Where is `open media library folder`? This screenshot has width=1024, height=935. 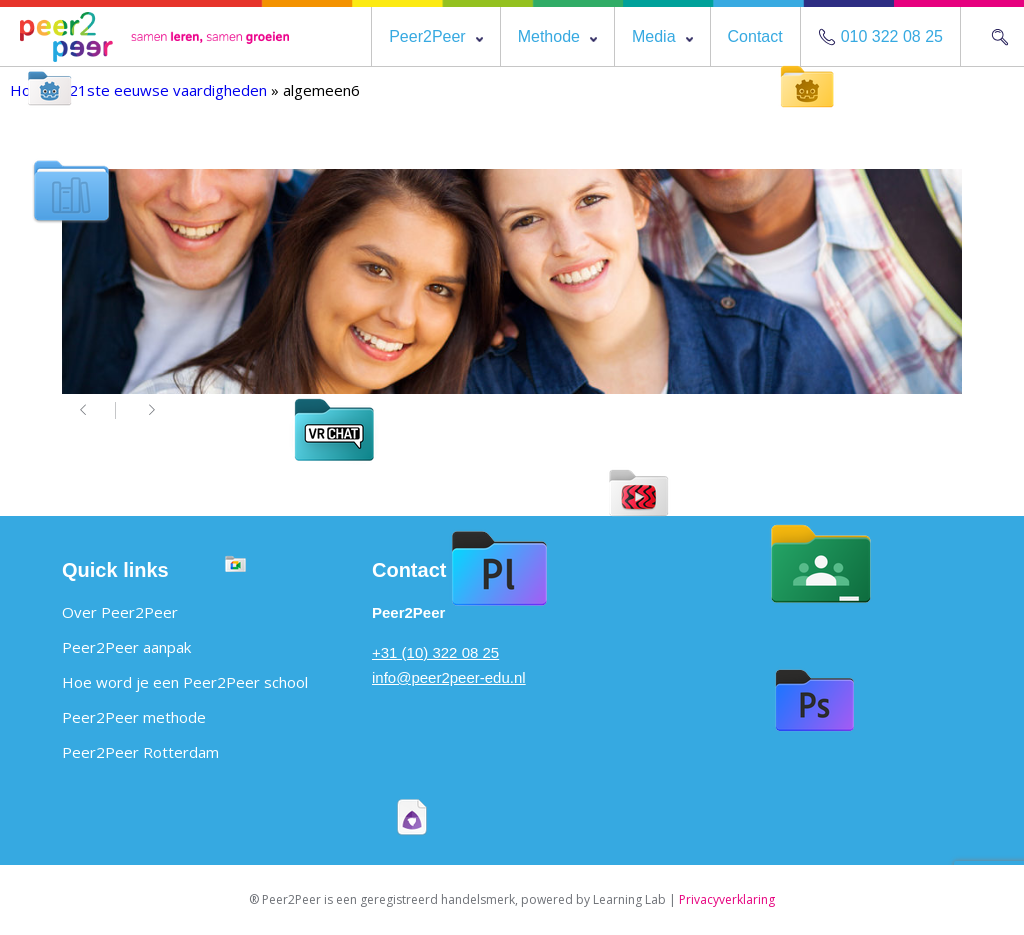 open media library folder is located at coordinates (71, 190).